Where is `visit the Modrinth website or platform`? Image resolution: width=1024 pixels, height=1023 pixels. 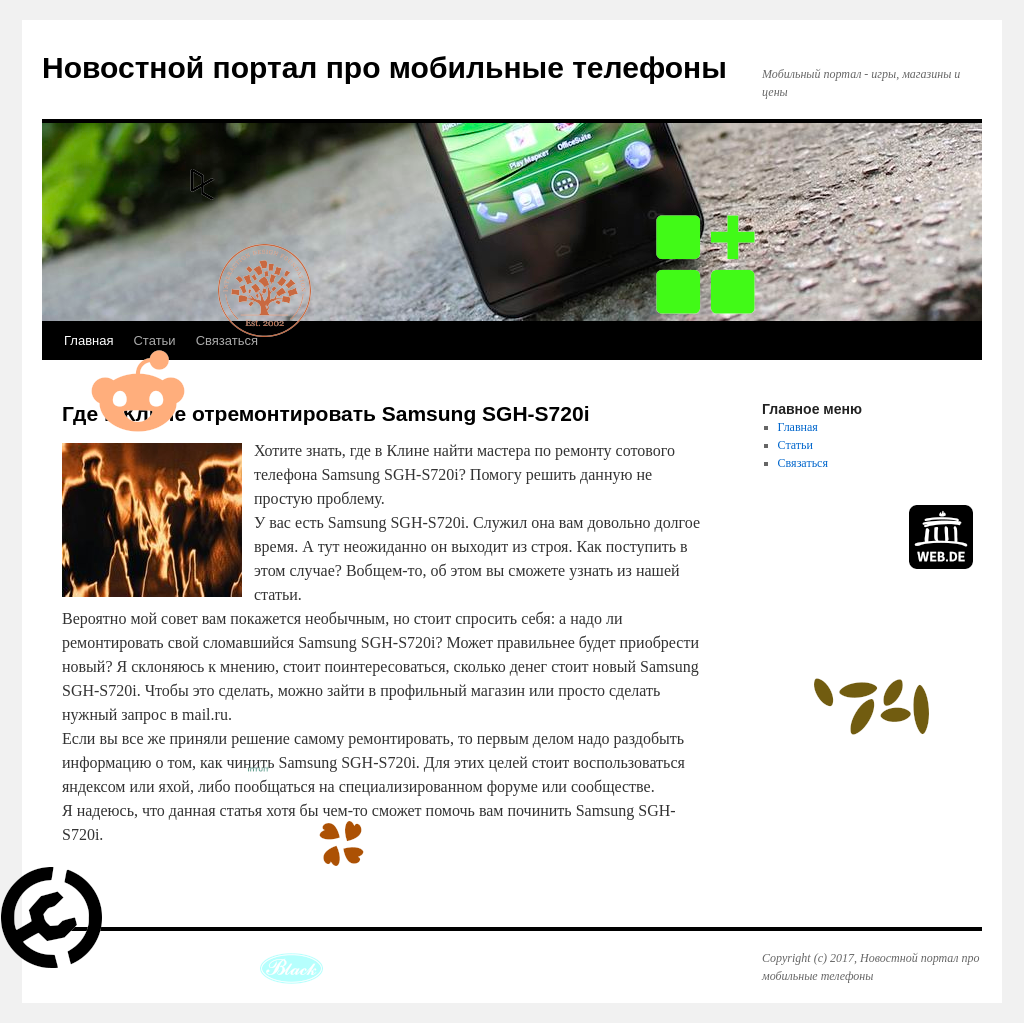
visit the Modrinth website or platform is located at coordinates (51, 917).